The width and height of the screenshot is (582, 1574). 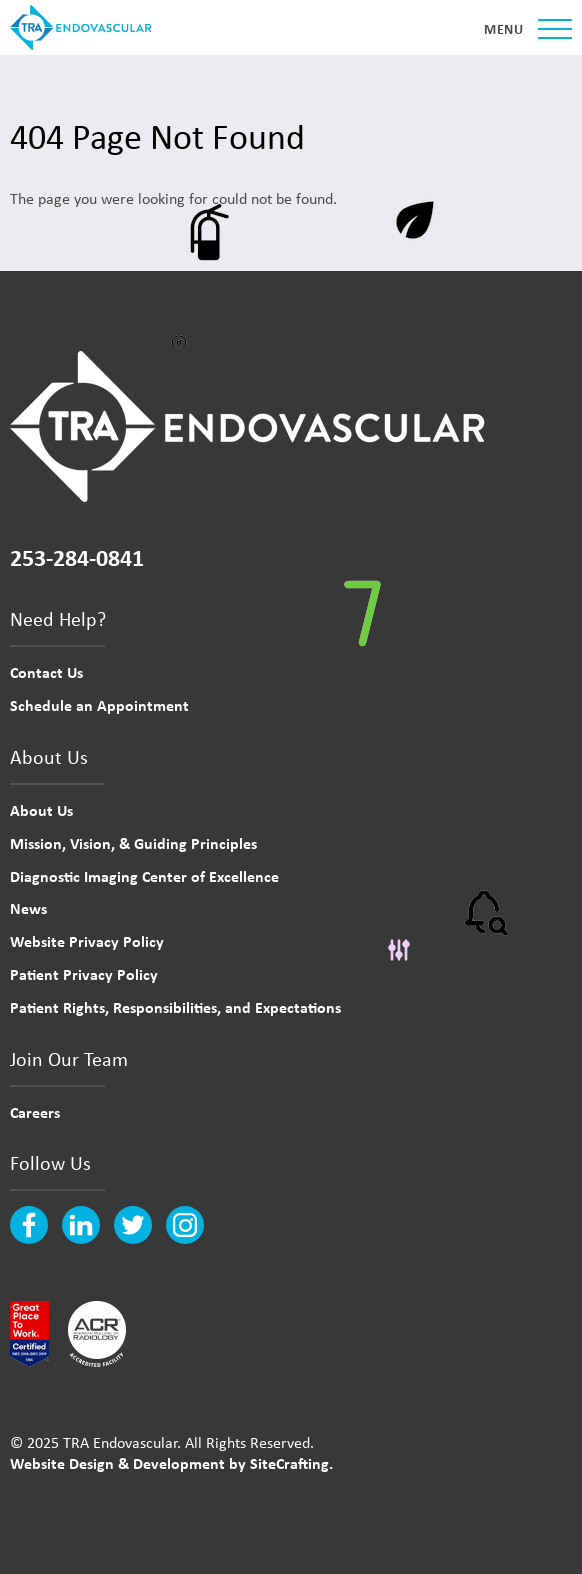 I want to click on adjust settings or preferences, so click(x=399, y=950).